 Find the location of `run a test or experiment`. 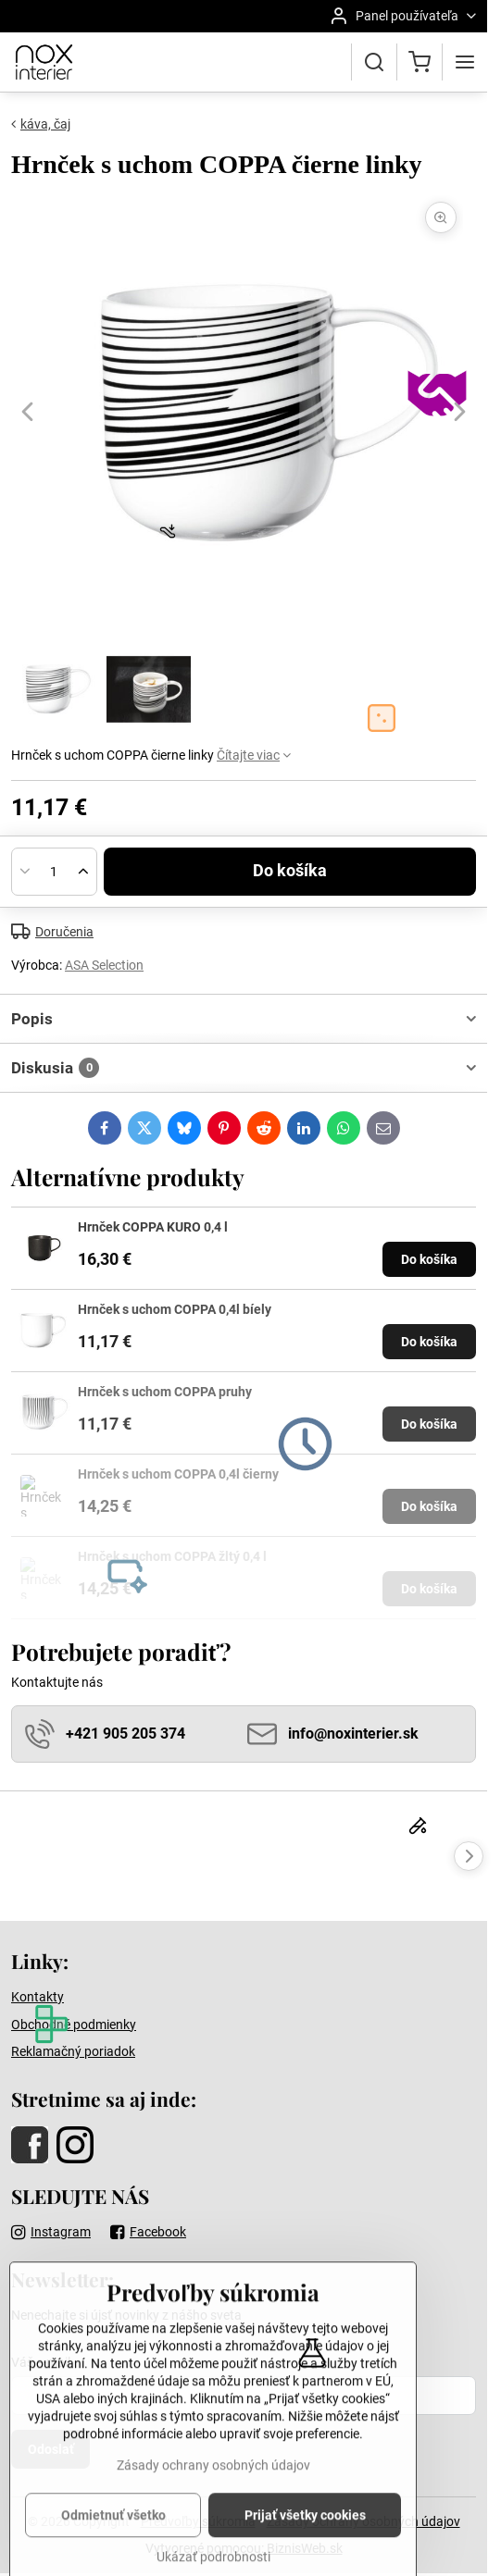

run a test or experiment is located at coordinates (418, 1826).